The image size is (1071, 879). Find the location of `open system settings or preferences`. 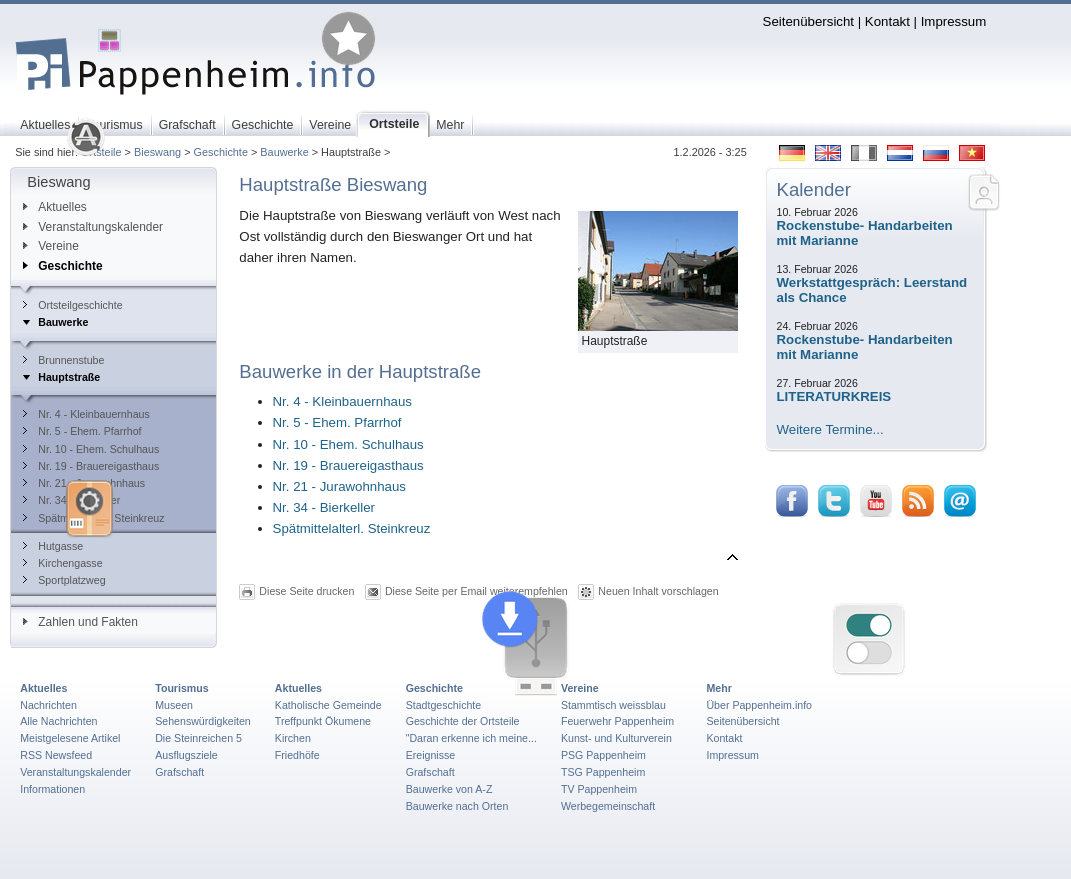

open system settings or preferences is located at coordinates (869, 639).